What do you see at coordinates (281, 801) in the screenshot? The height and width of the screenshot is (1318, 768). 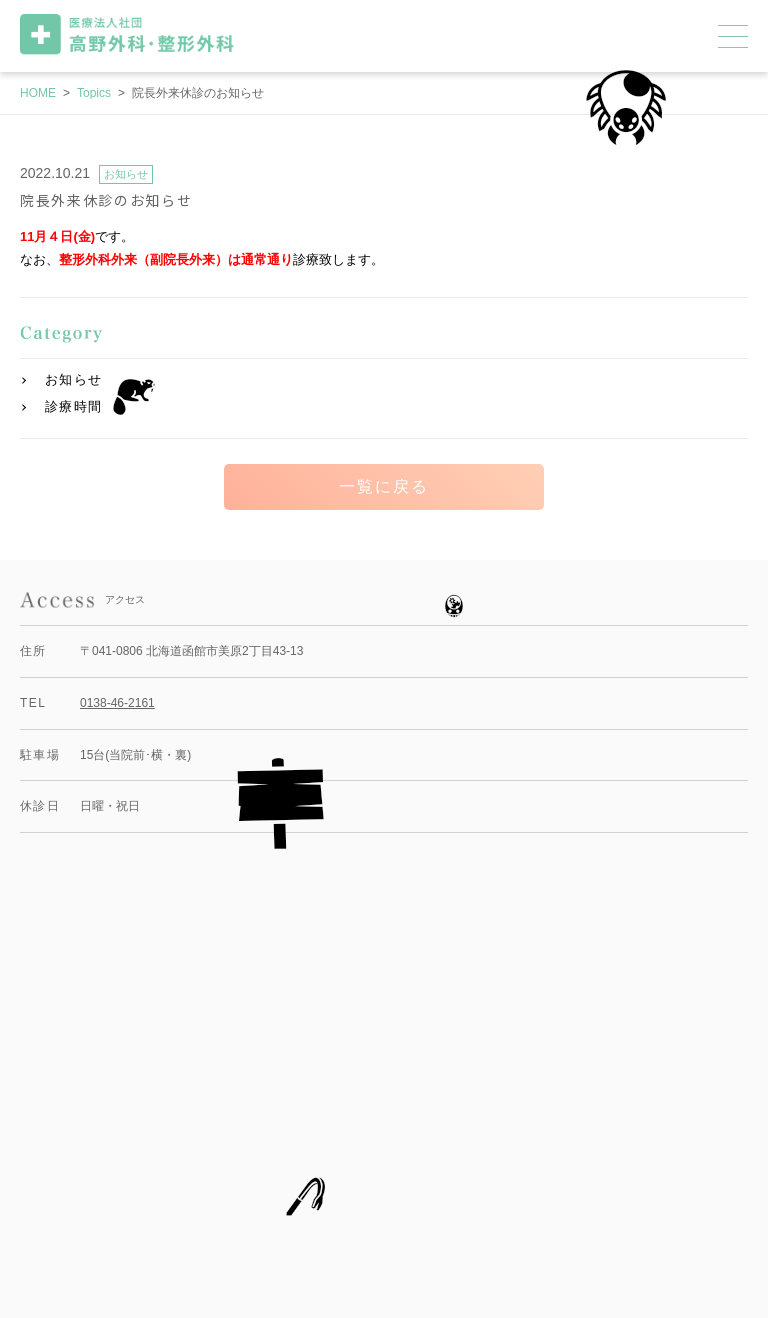 I see `view in-game signpost or hint` at bounding box center [281, 801].